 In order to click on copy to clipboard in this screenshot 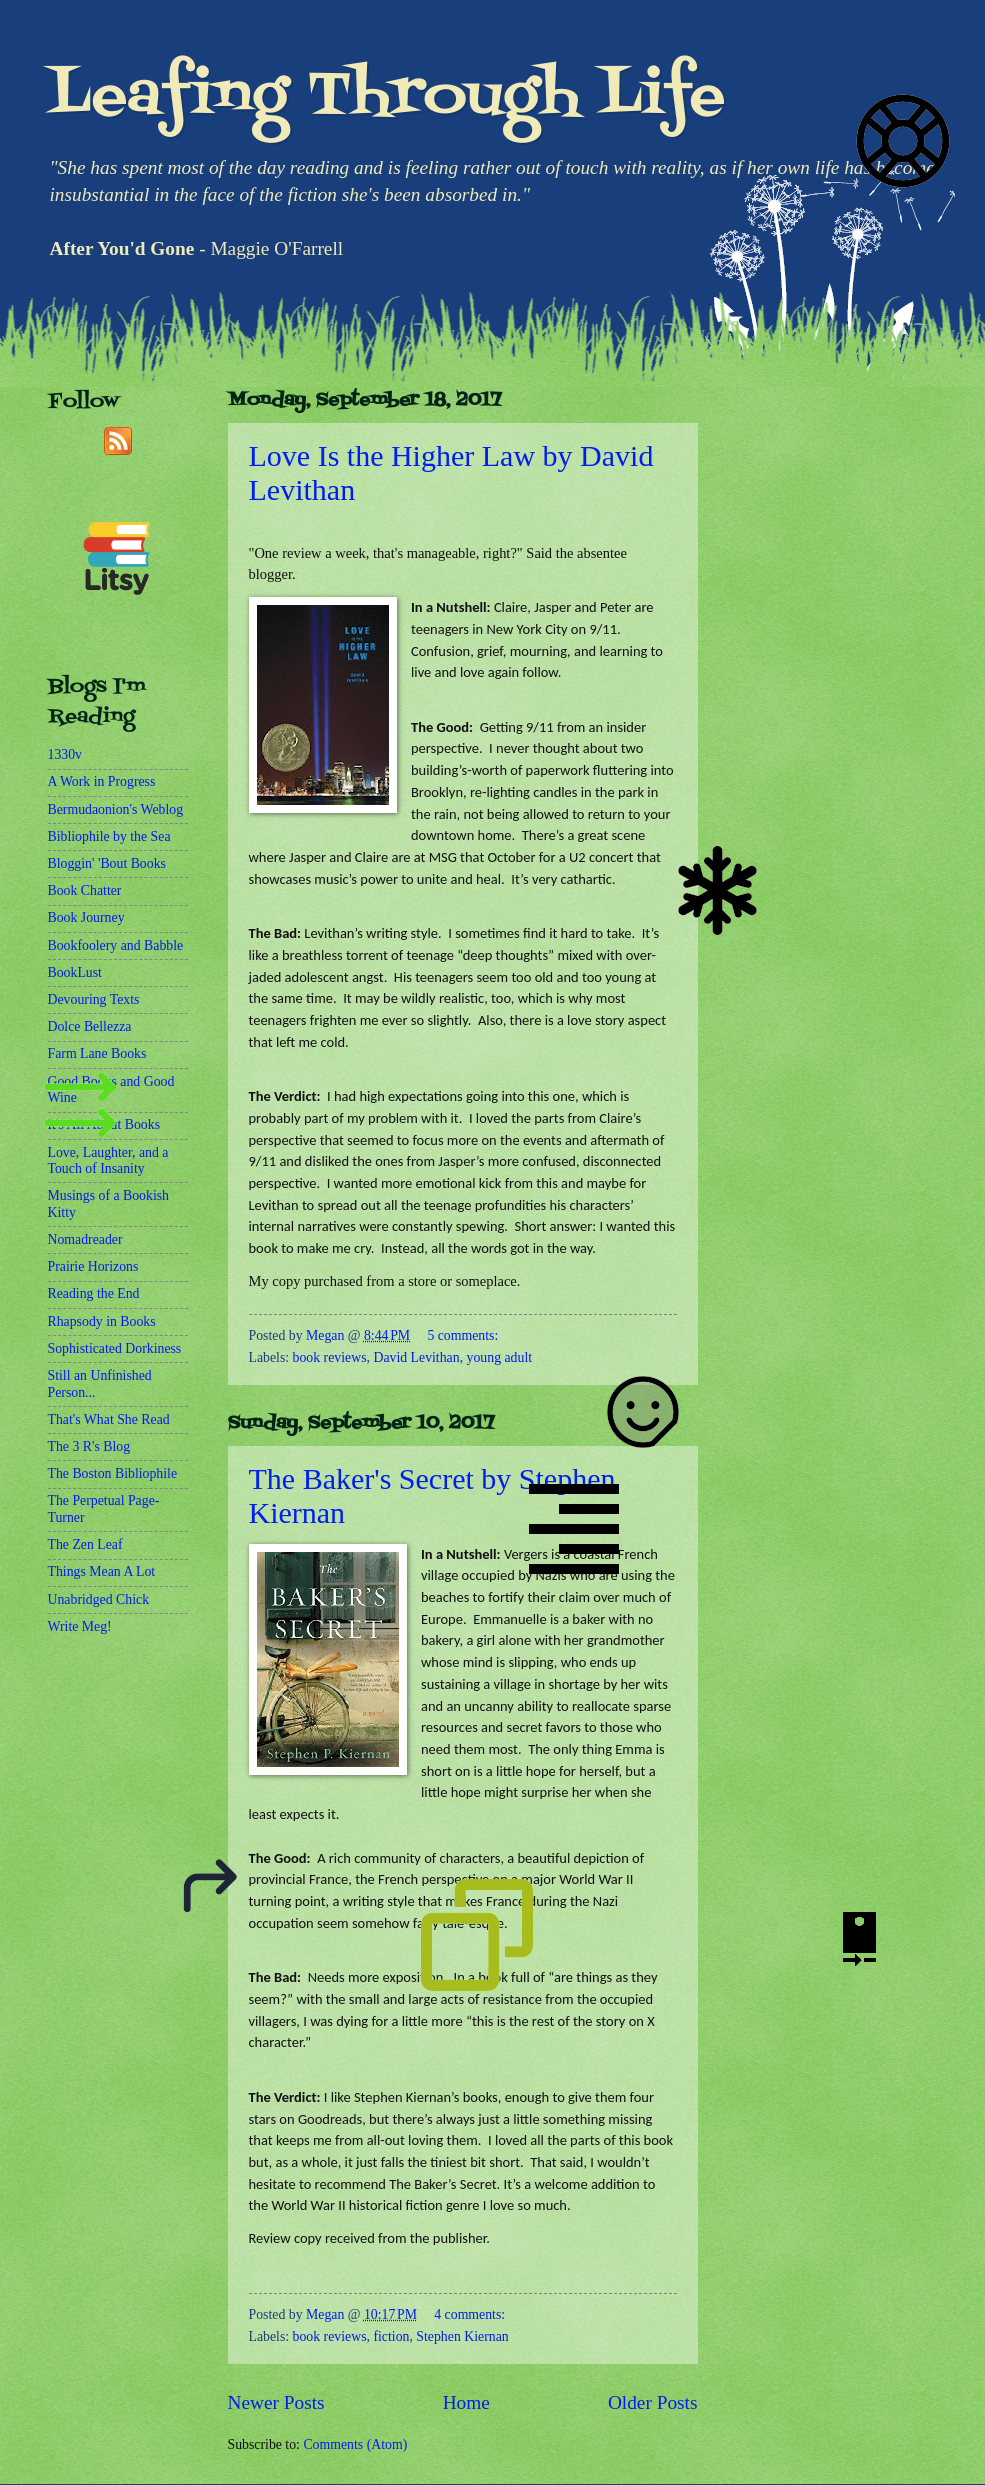, I will do `click(477, 1935)`.